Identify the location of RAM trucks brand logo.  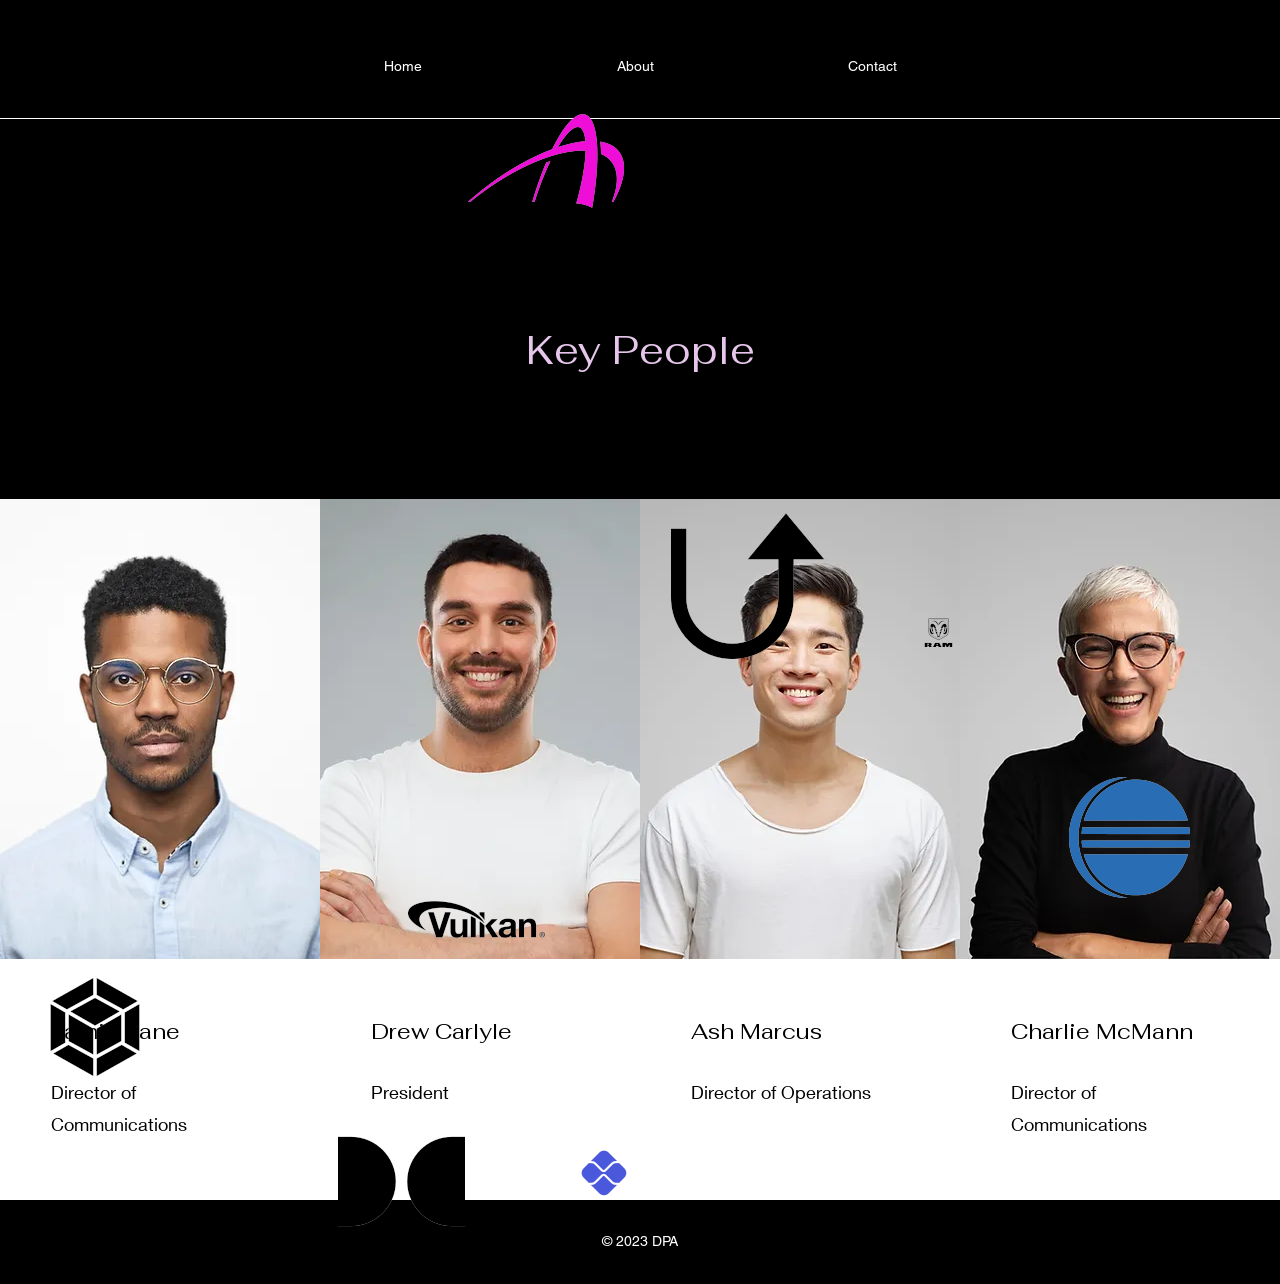
(938, 632).